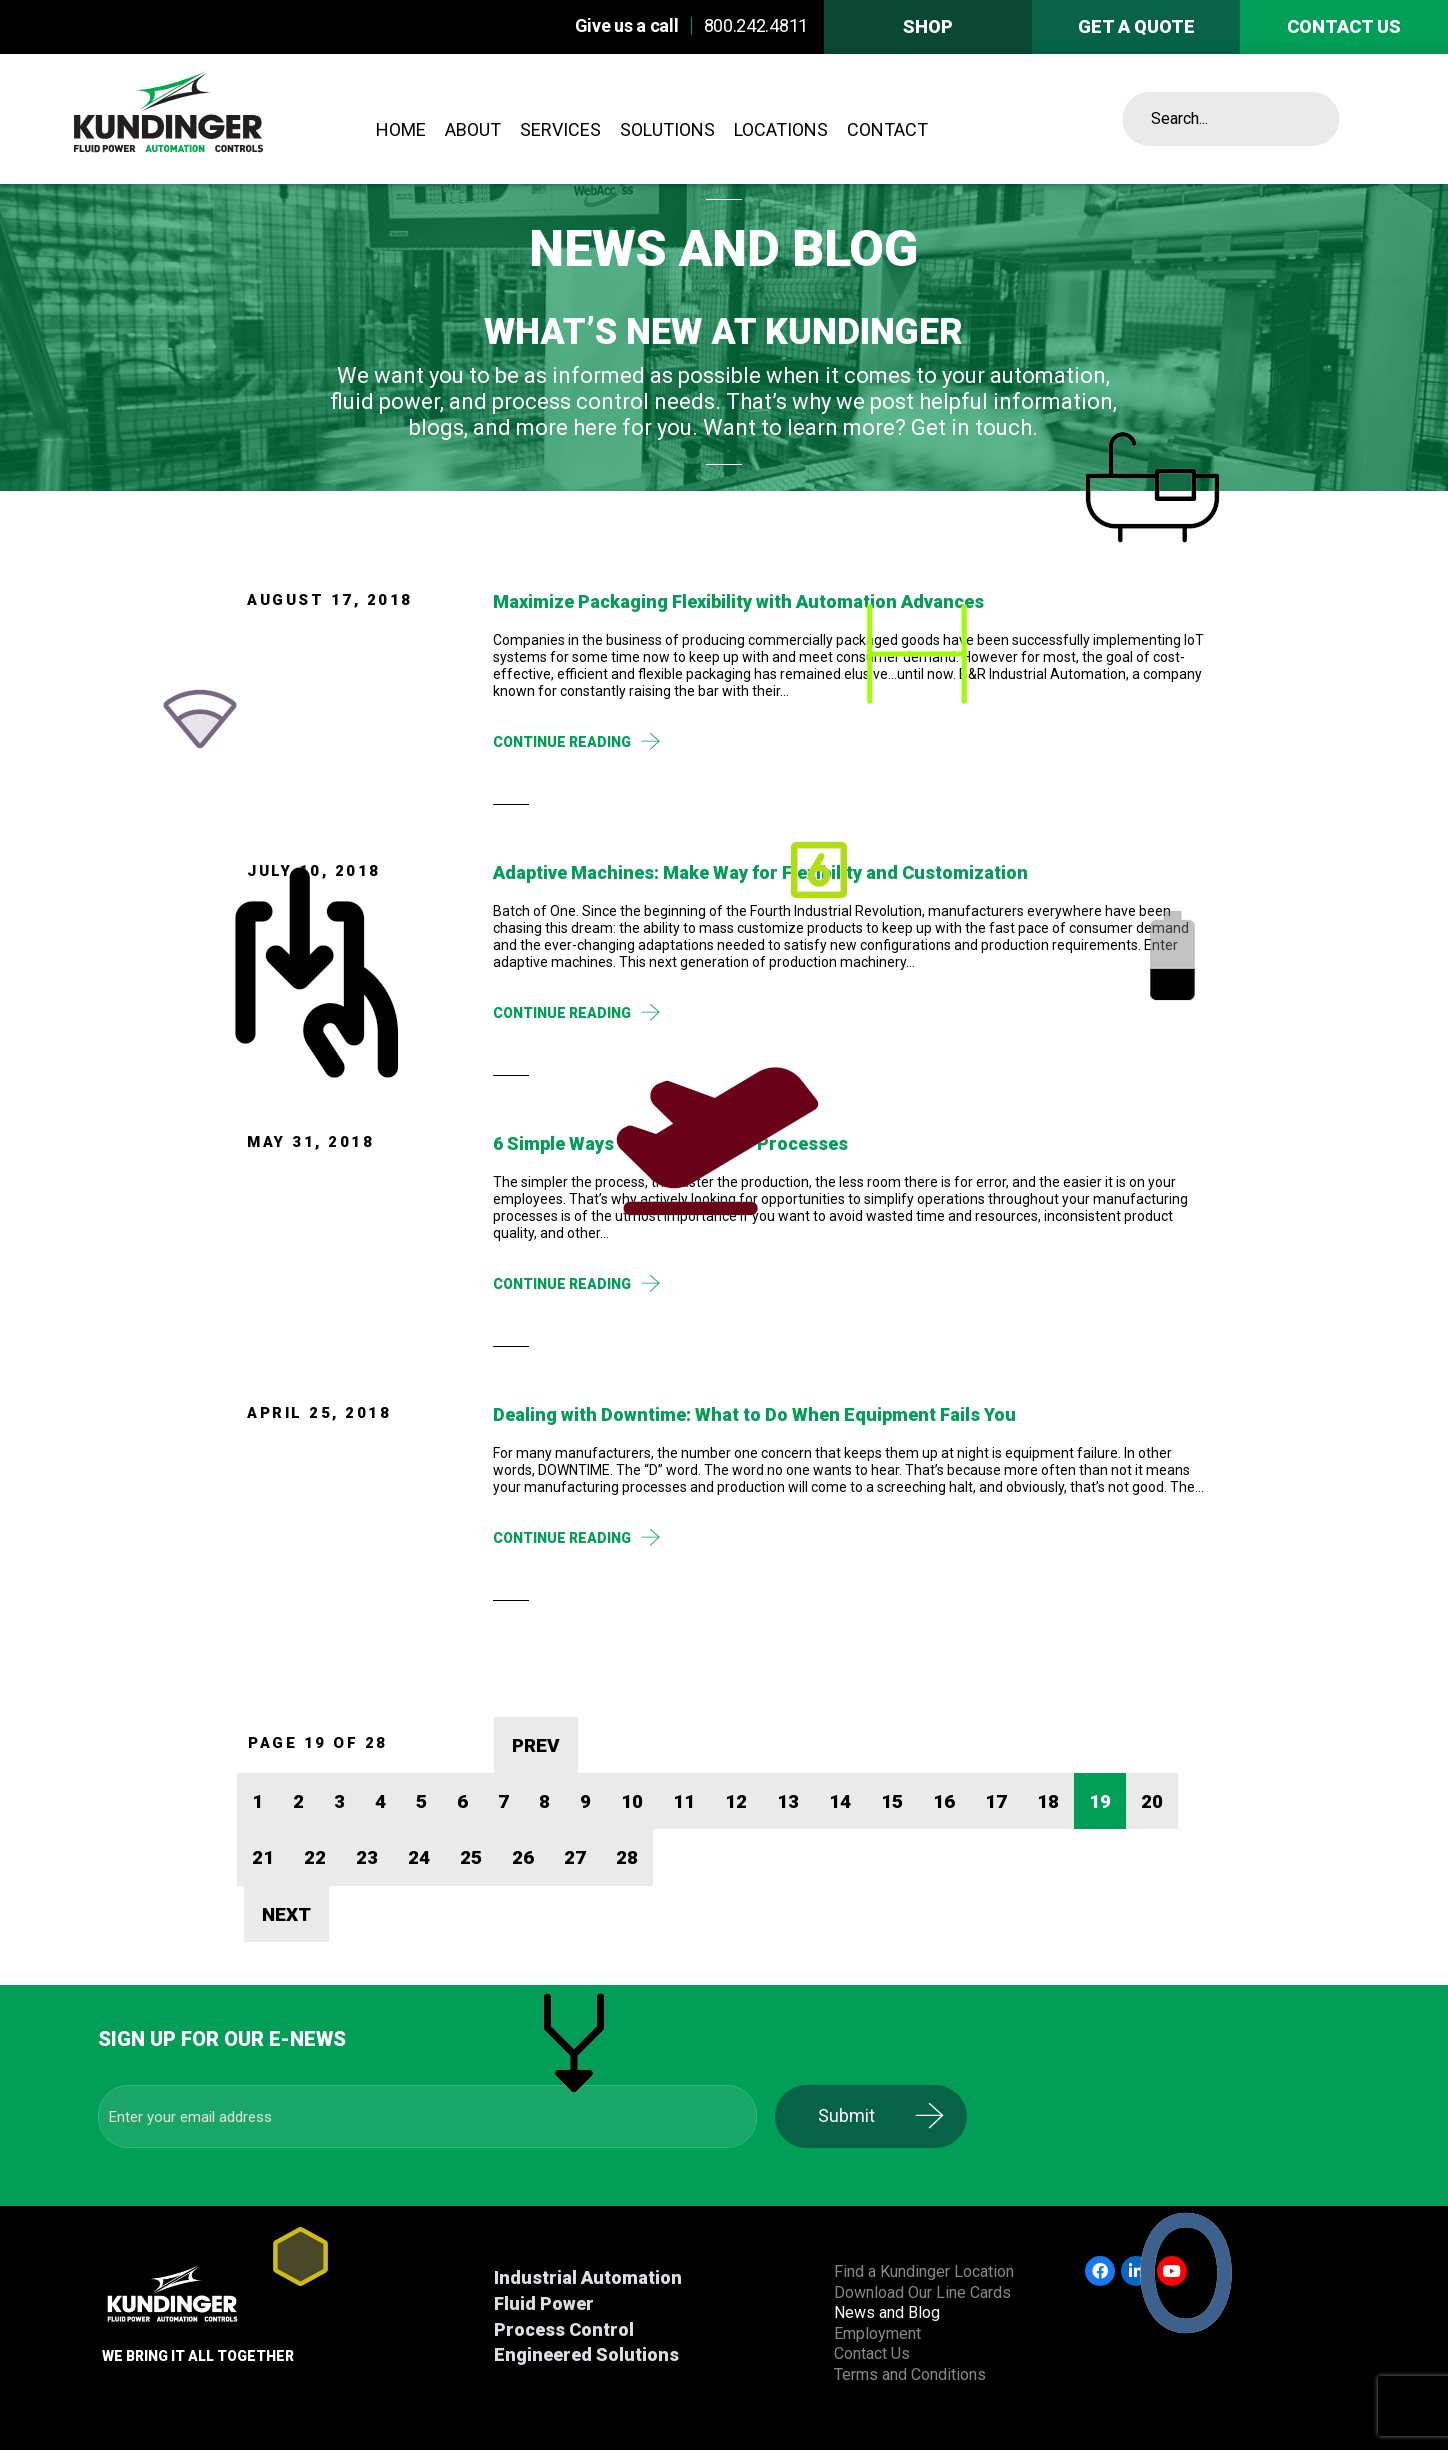 The width and height of the screenshot is (1448, 2450). I want to click on merge branches or items together, so click(574, 2039).